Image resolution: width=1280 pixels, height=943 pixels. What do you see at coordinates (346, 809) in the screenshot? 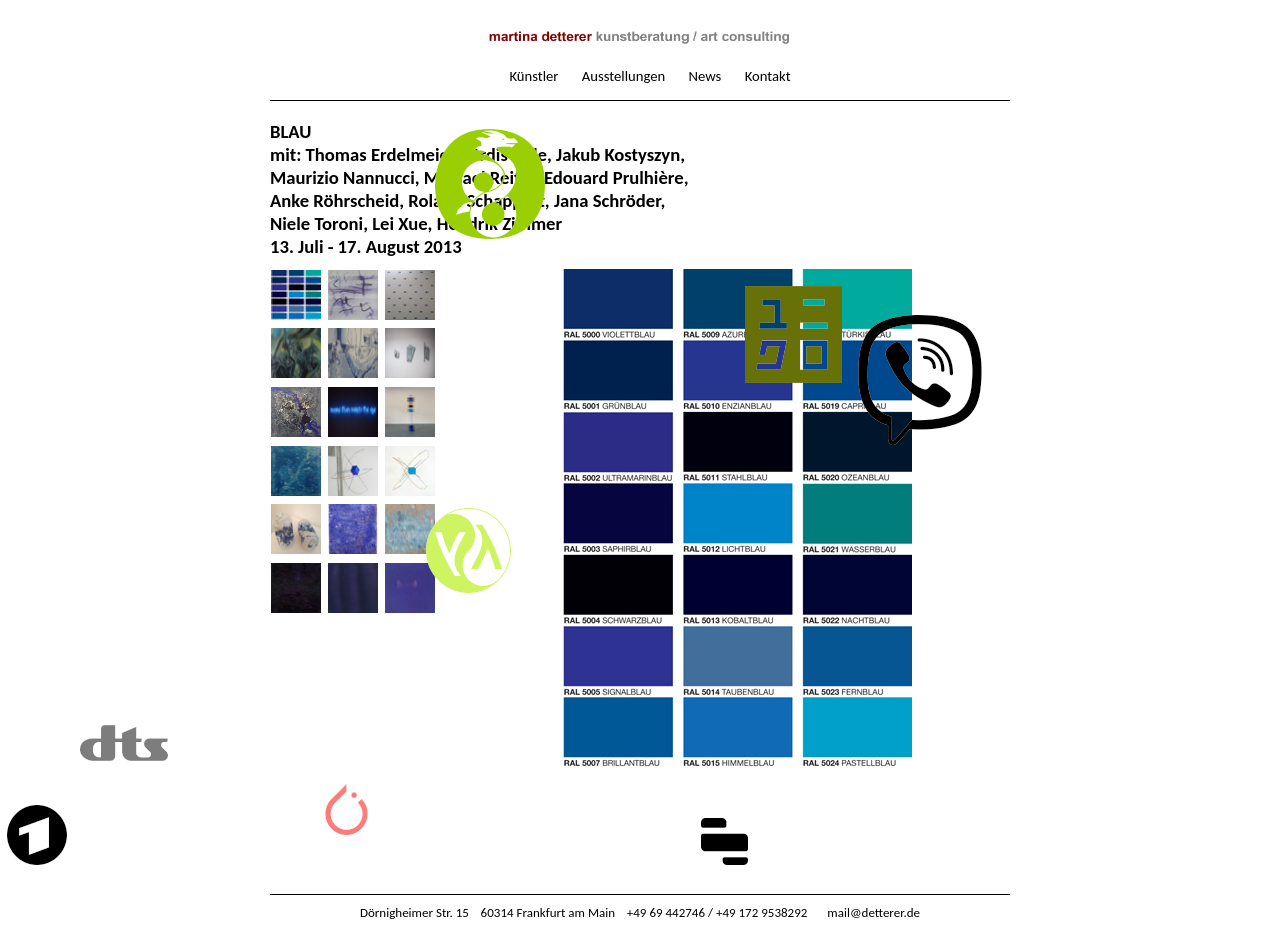
I see `PyTorch machine learning framework logo` at bounding box center [346, 809].